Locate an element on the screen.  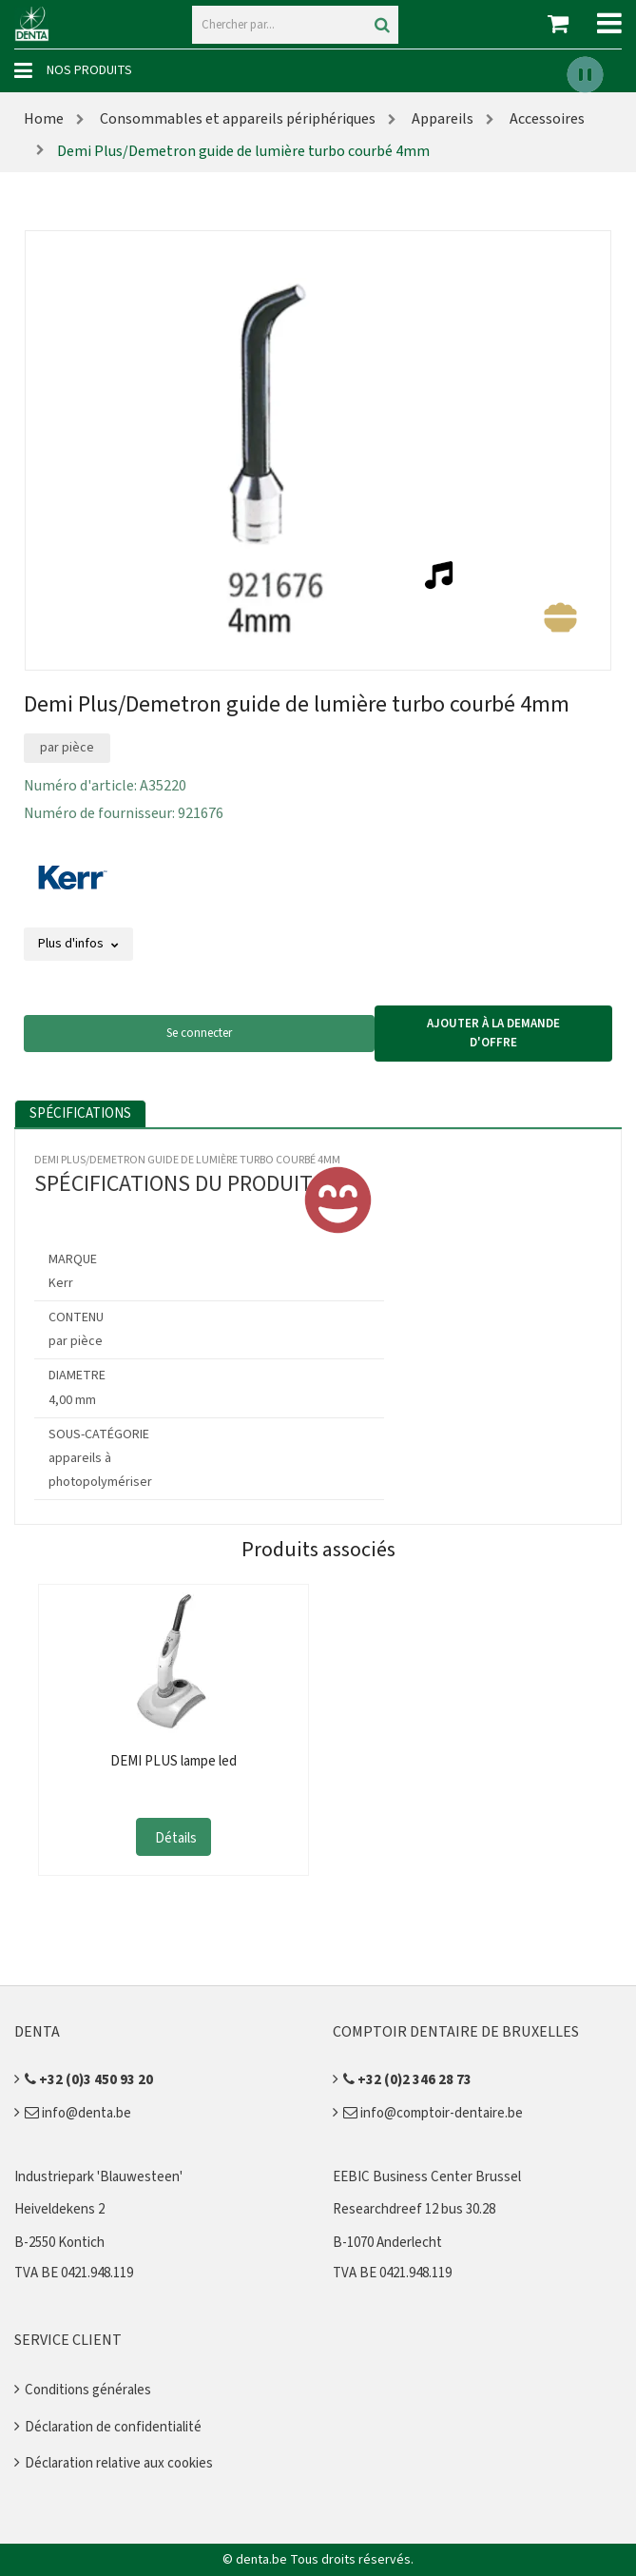
access music library or audio files is located at coordinates (439, 576).